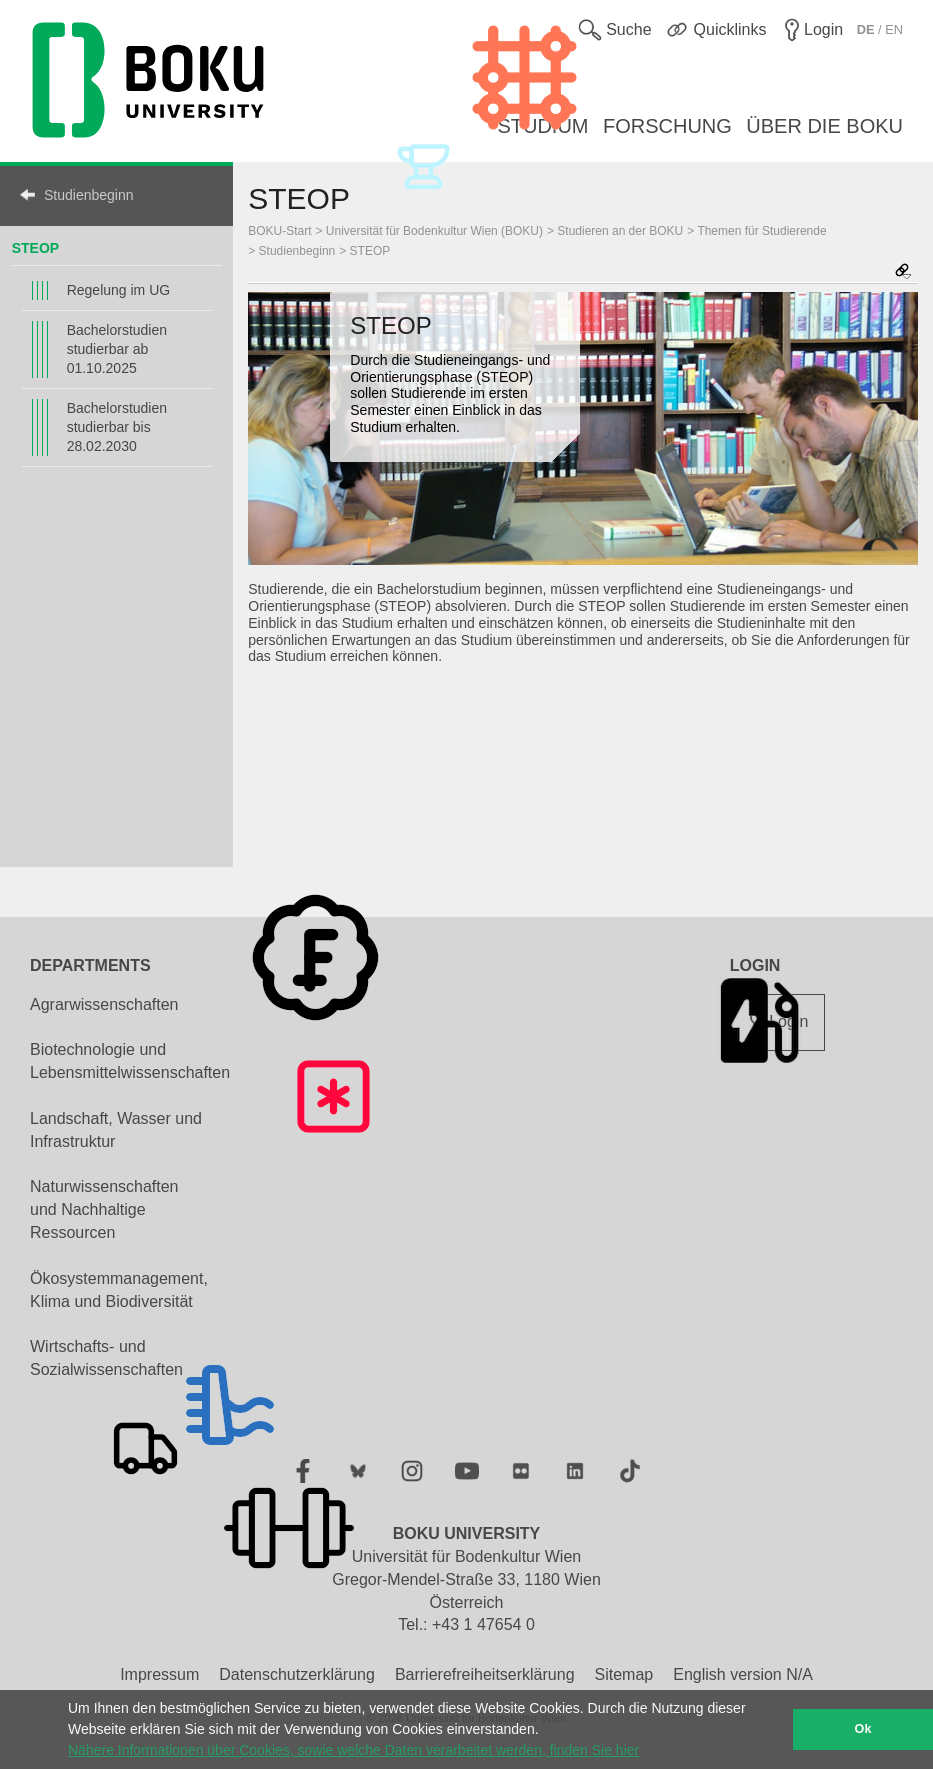 Image resolution: width=933 pixels, height=1769 pixels. Describe the element at coordinates (289, 1528) in the screenshot. I see `access workout or fitness features` at that location.